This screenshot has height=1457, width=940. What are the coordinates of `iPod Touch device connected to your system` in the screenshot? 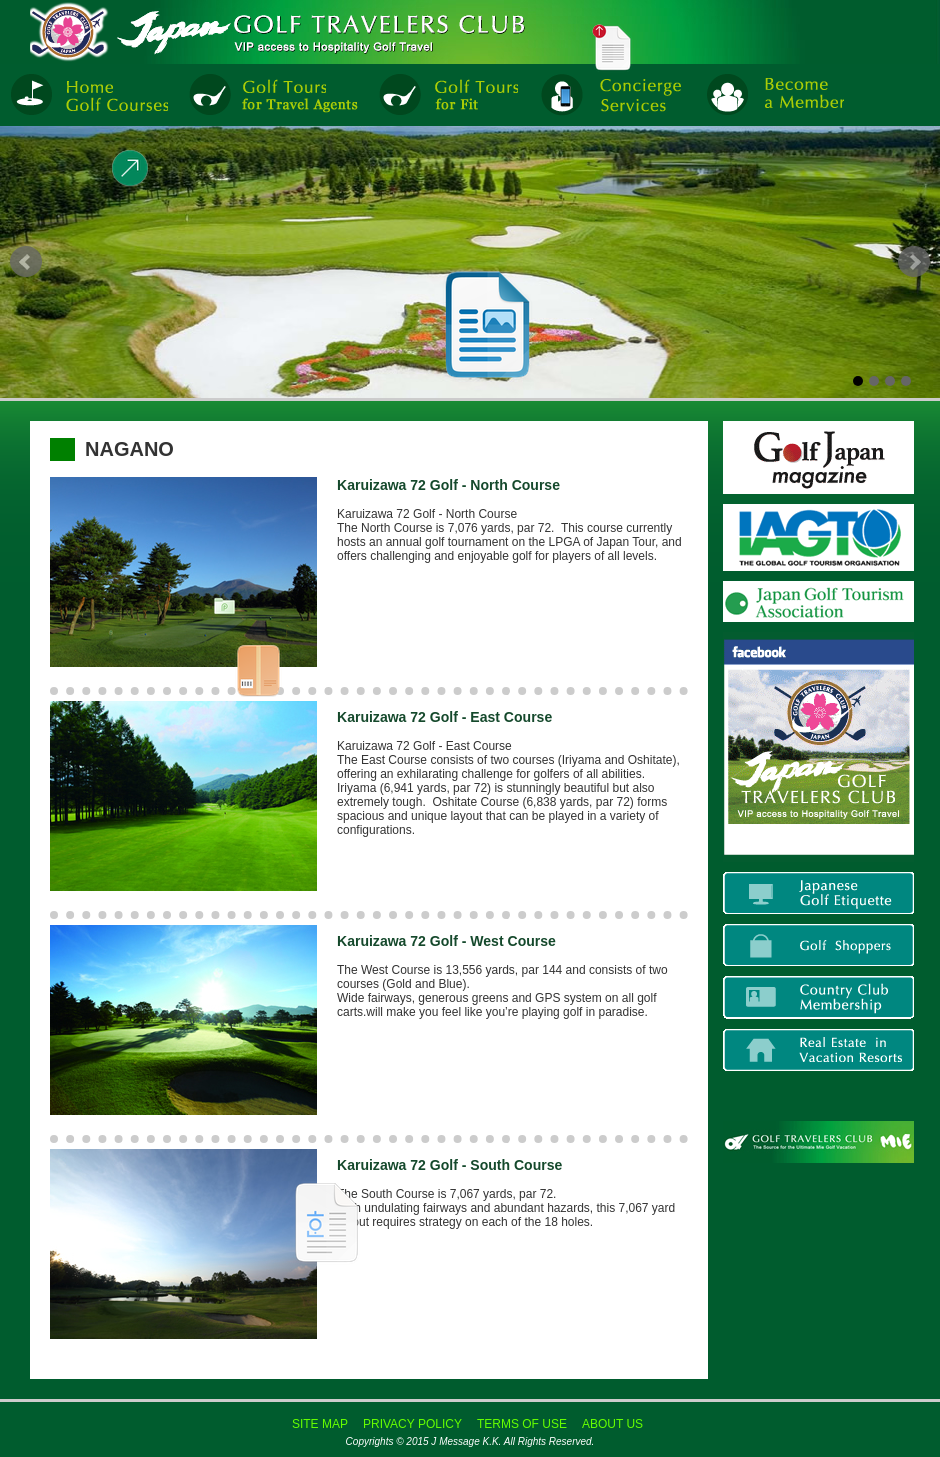 It's located at (565, 96).